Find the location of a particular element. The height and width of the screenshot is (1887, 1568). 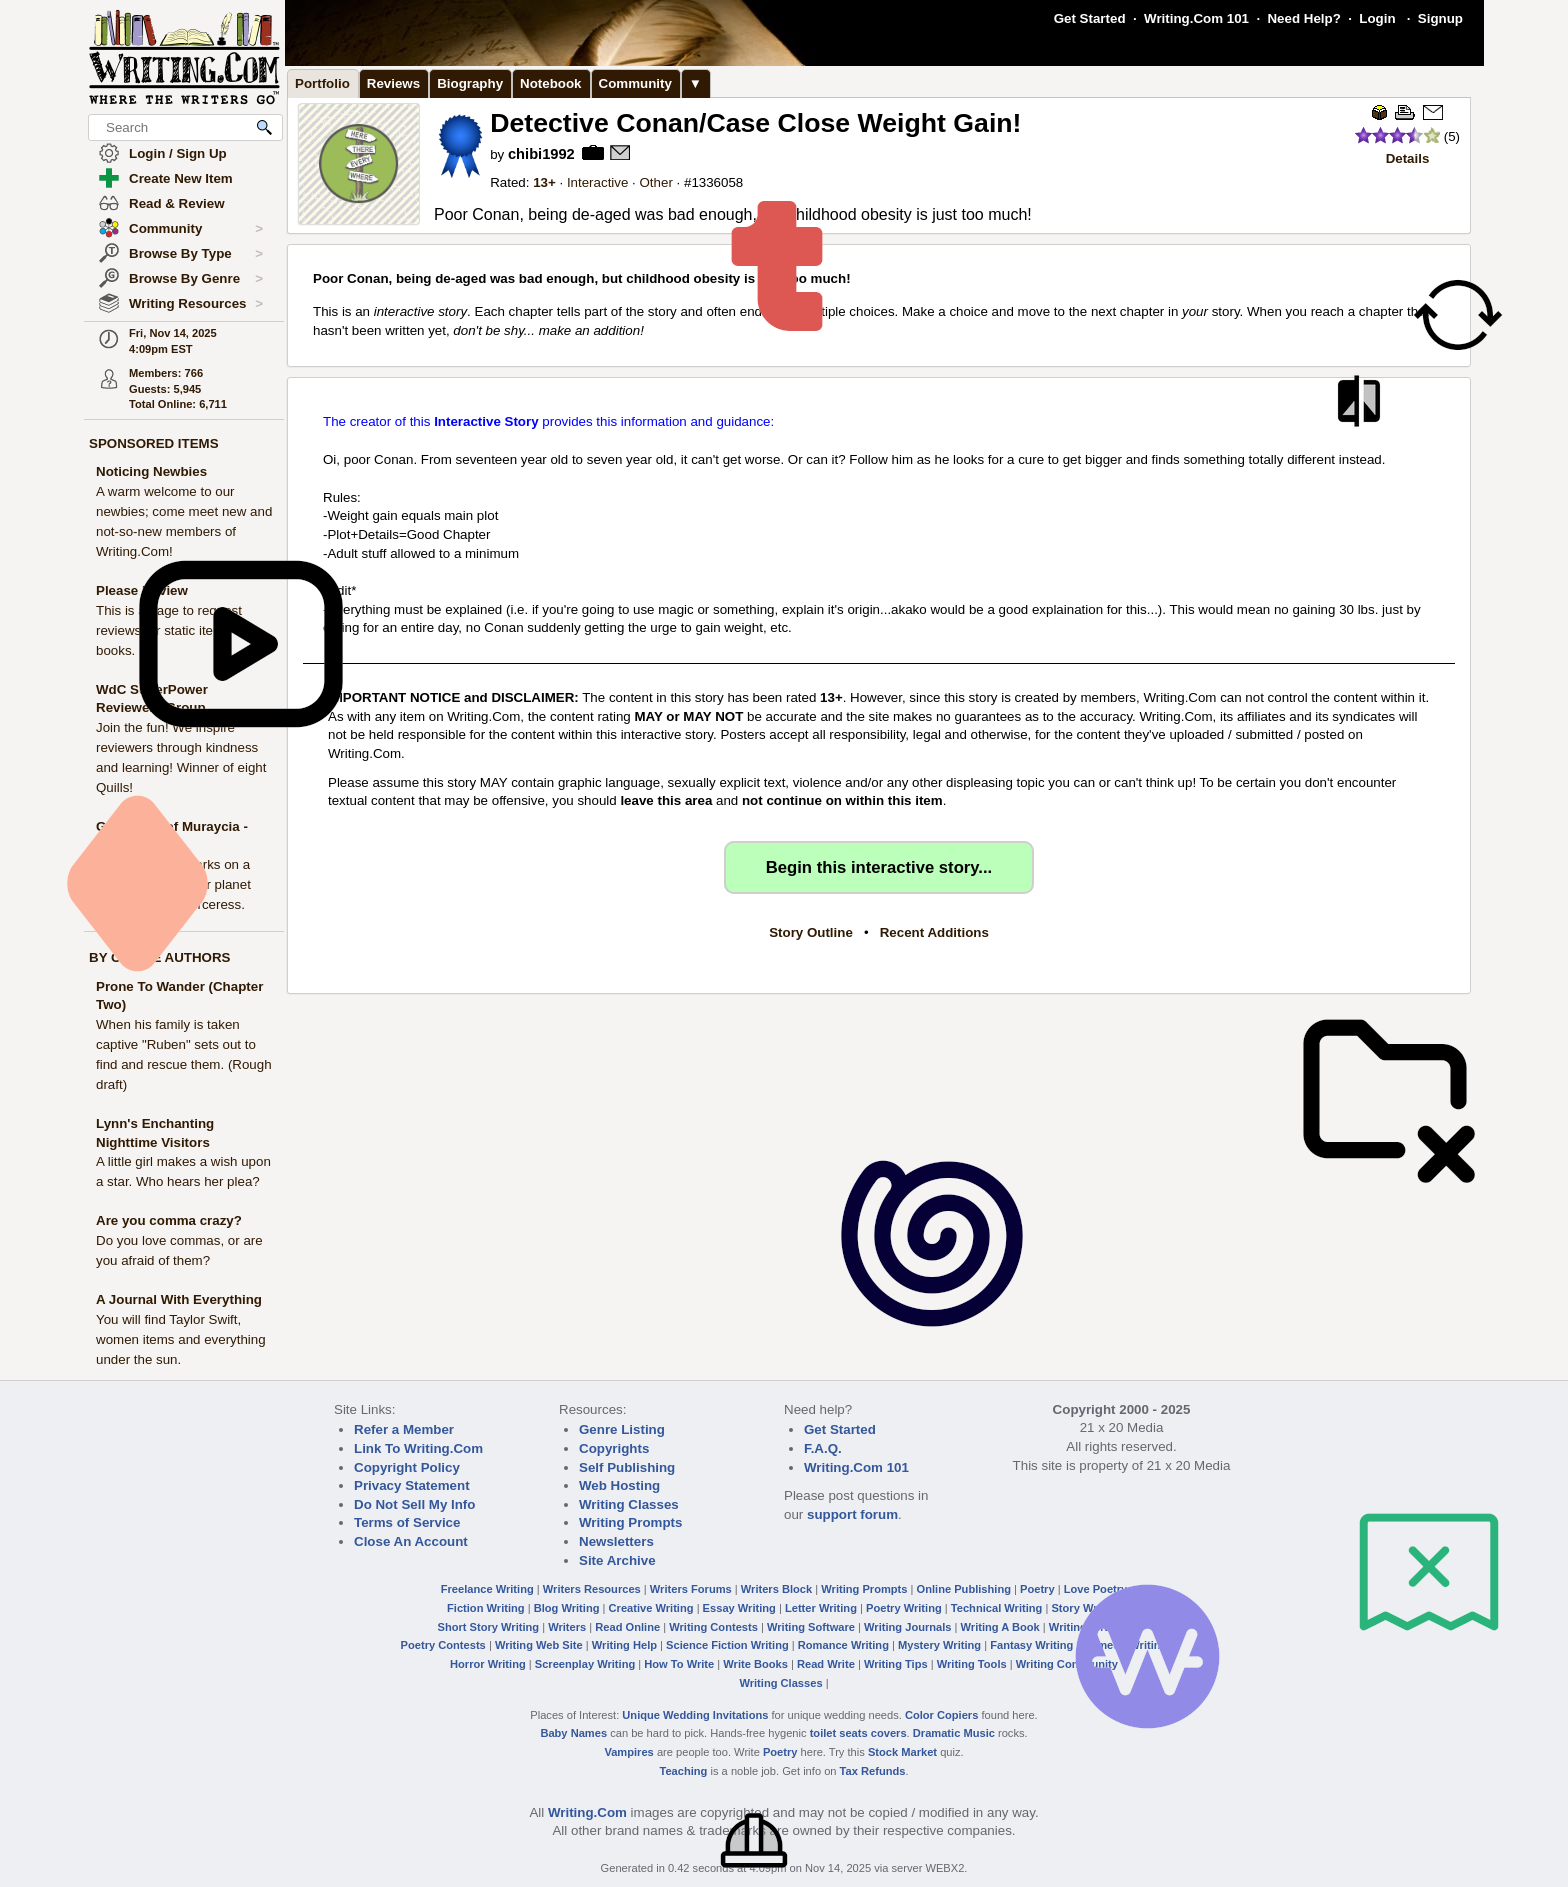

delete a folder is located at coordinates (1385, 1093).